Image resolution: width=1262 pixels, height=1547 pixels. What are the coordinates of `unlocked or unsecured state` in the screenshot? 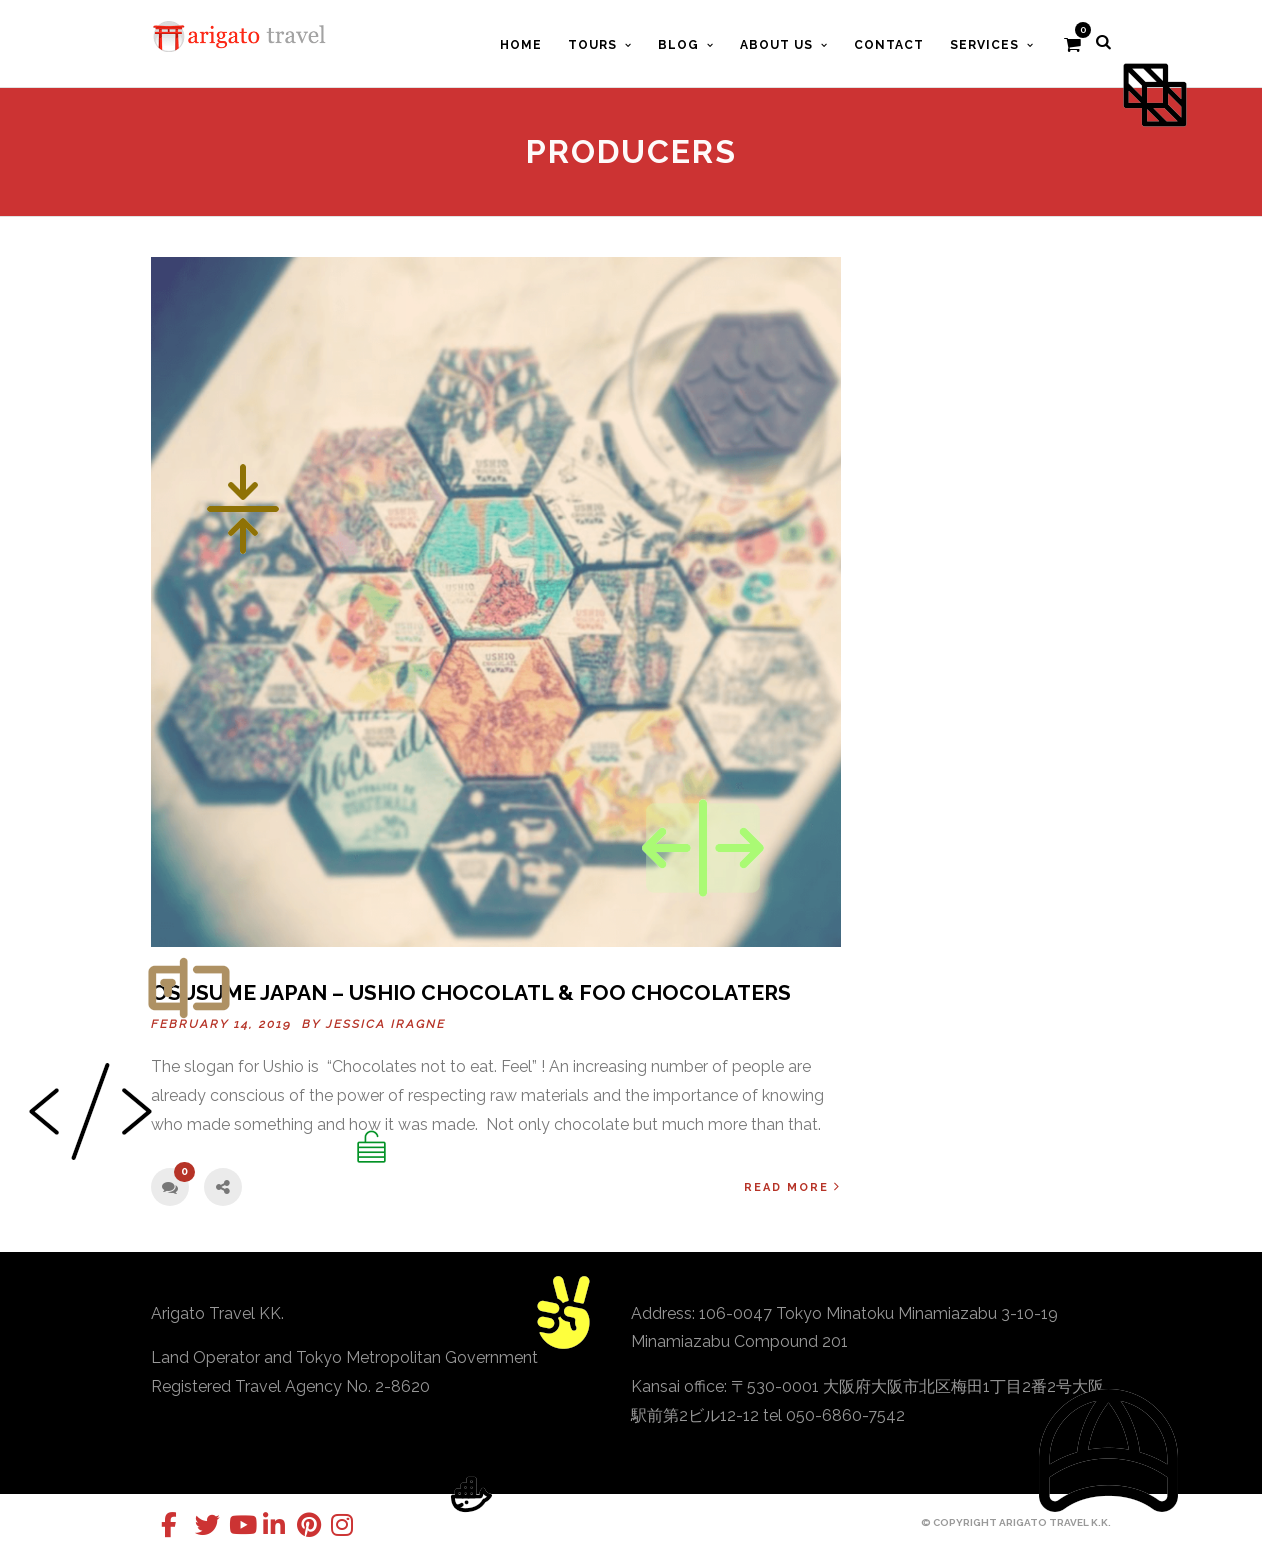 It's located at (371, 1148).